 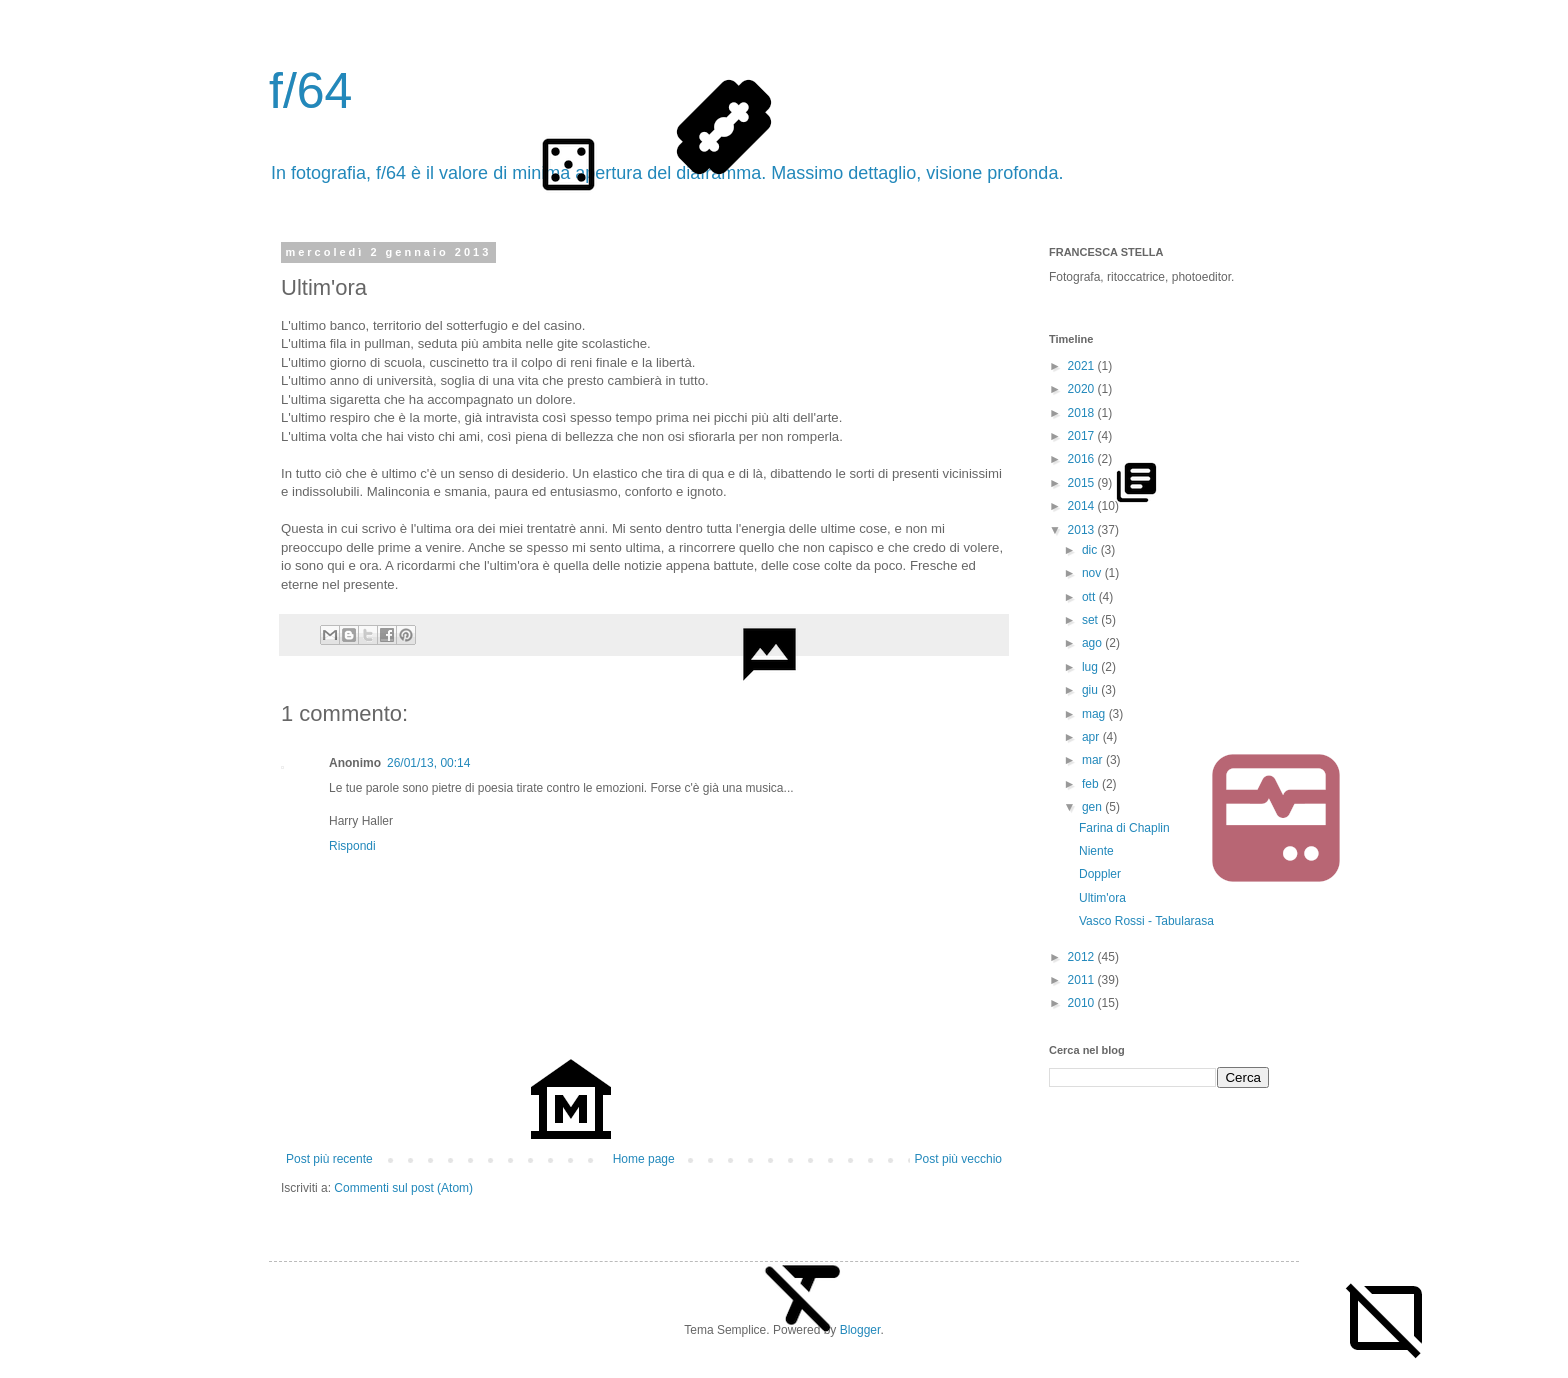 What do you see at coordinates (568, 164) in the screenshot?
I see `access casino or gambling games` at bounding box center [568, 164].